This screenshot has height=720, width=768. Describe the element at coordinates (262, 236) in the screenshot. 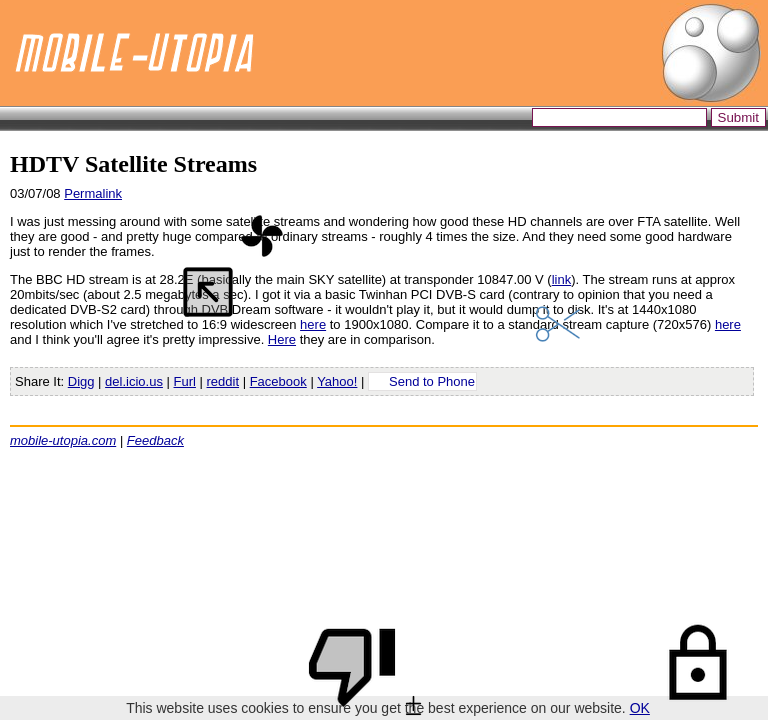

I see `access toys or games category` at that location.